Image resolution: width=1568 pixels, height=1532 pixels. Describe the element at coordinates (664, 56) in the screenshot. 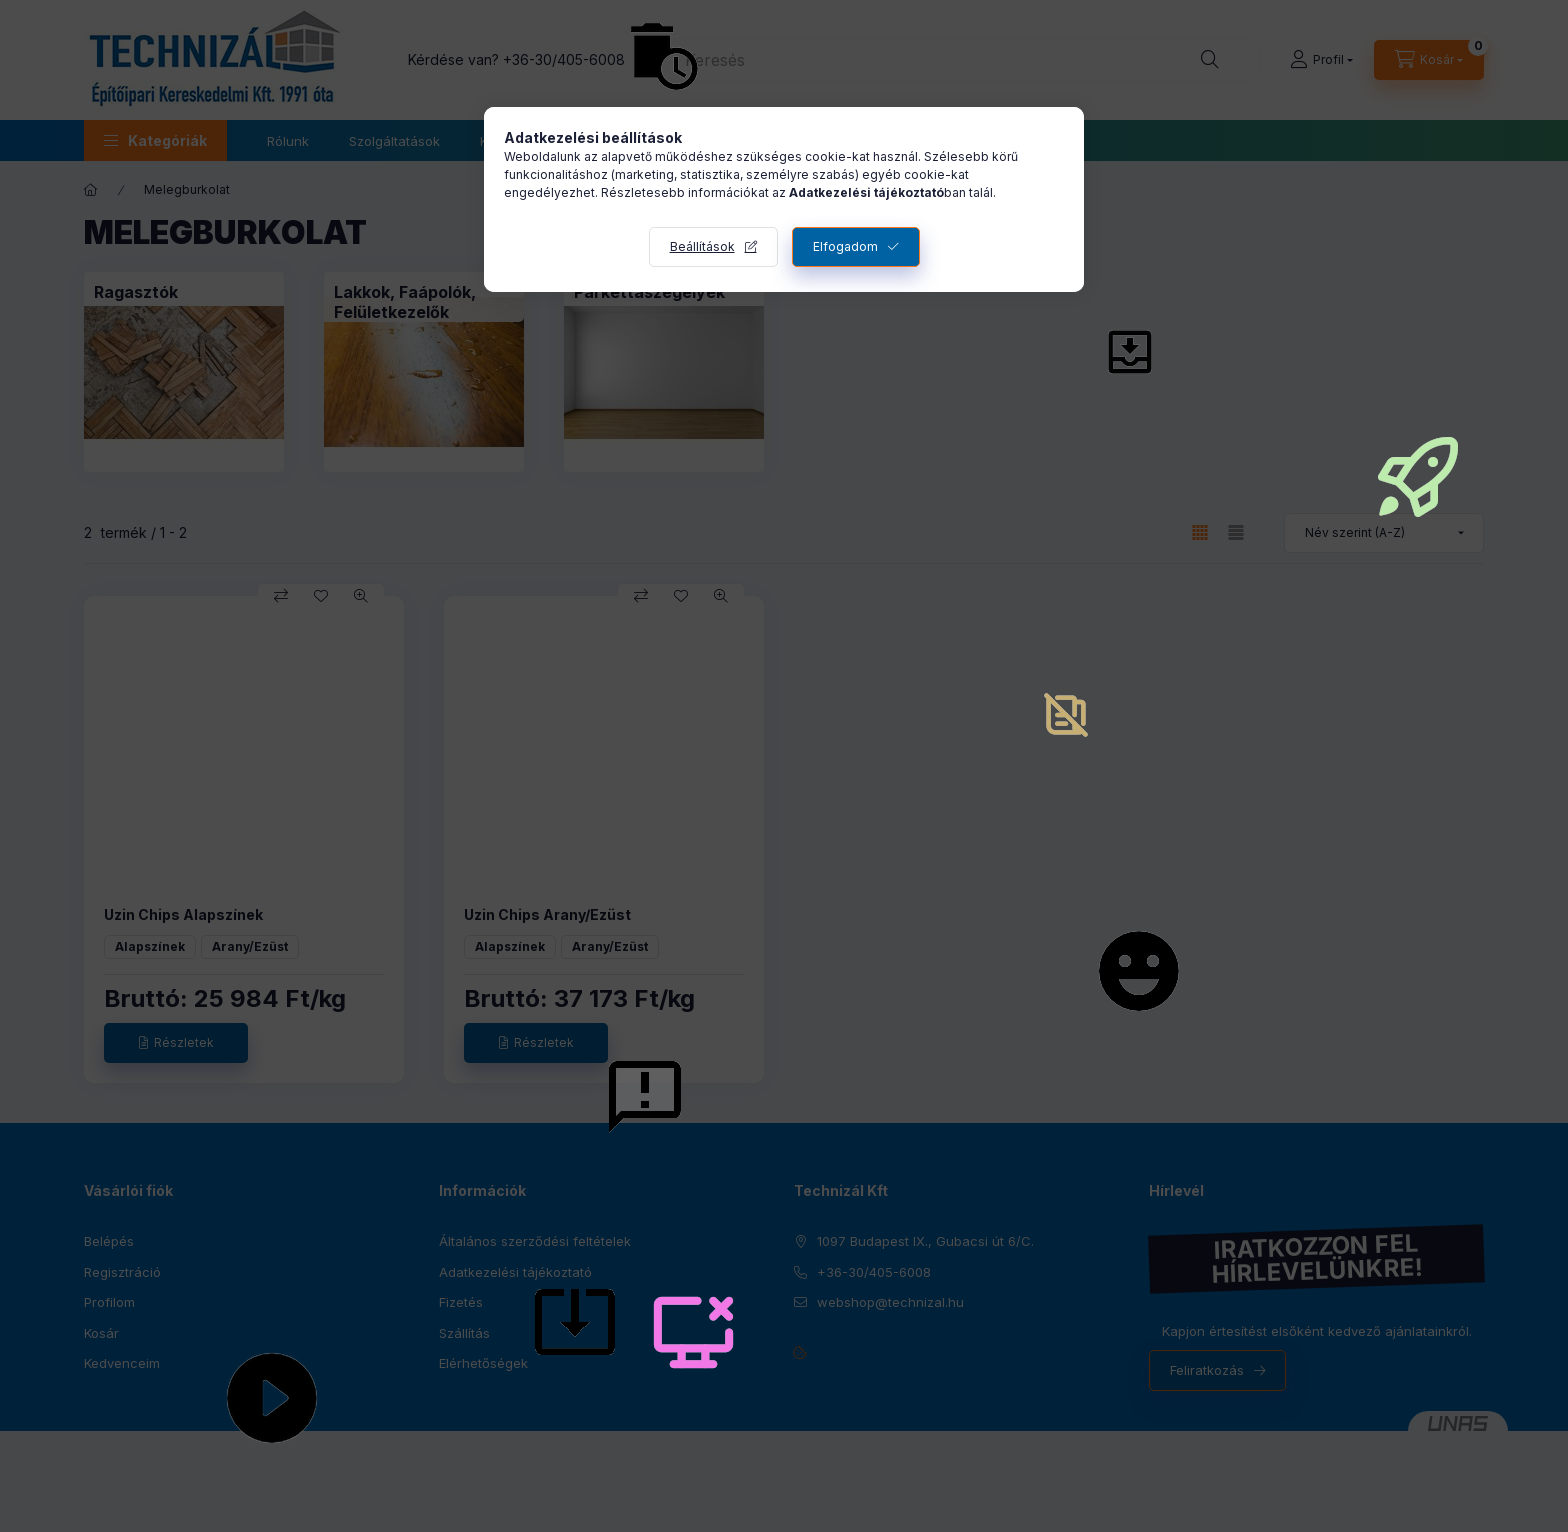

I see `set items to automatically delete after a time period` at that location.